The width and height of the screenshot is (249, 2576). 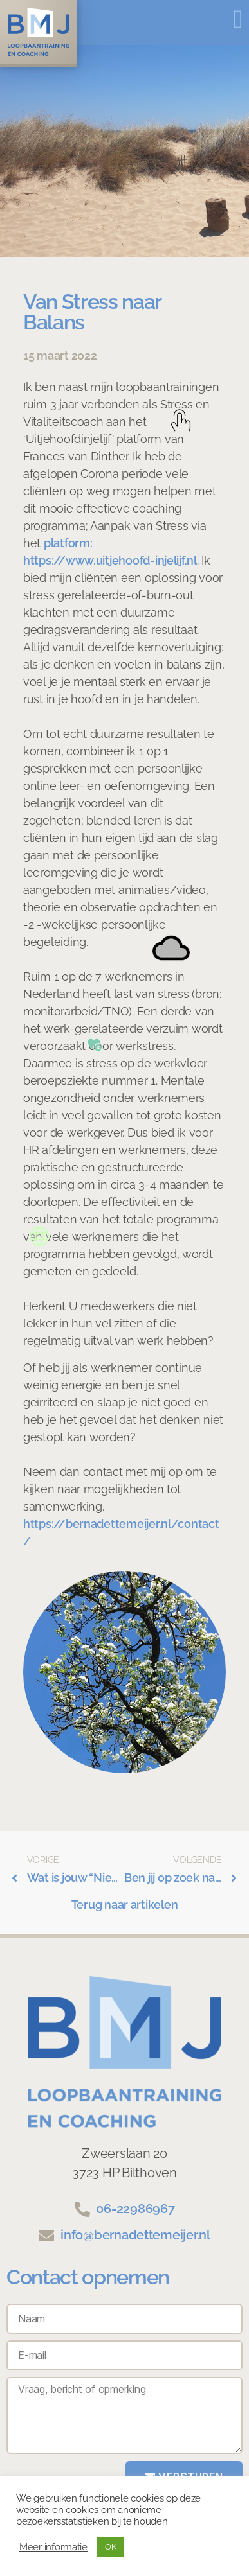 What do you see at coordinates (39, 1236) in the screenshot?
I see `access website or browse the internet` at bounding box center [39, 1236].